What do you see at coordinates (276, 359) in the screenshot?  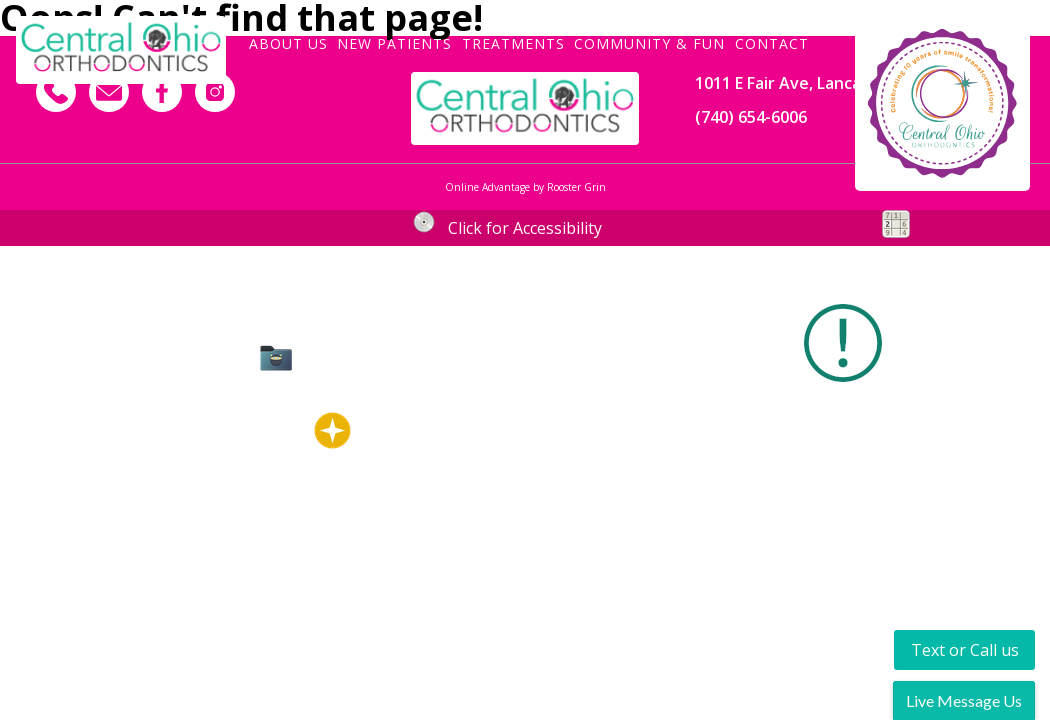 I see `open ninja download manager folder` at bounding box center [276, 359].